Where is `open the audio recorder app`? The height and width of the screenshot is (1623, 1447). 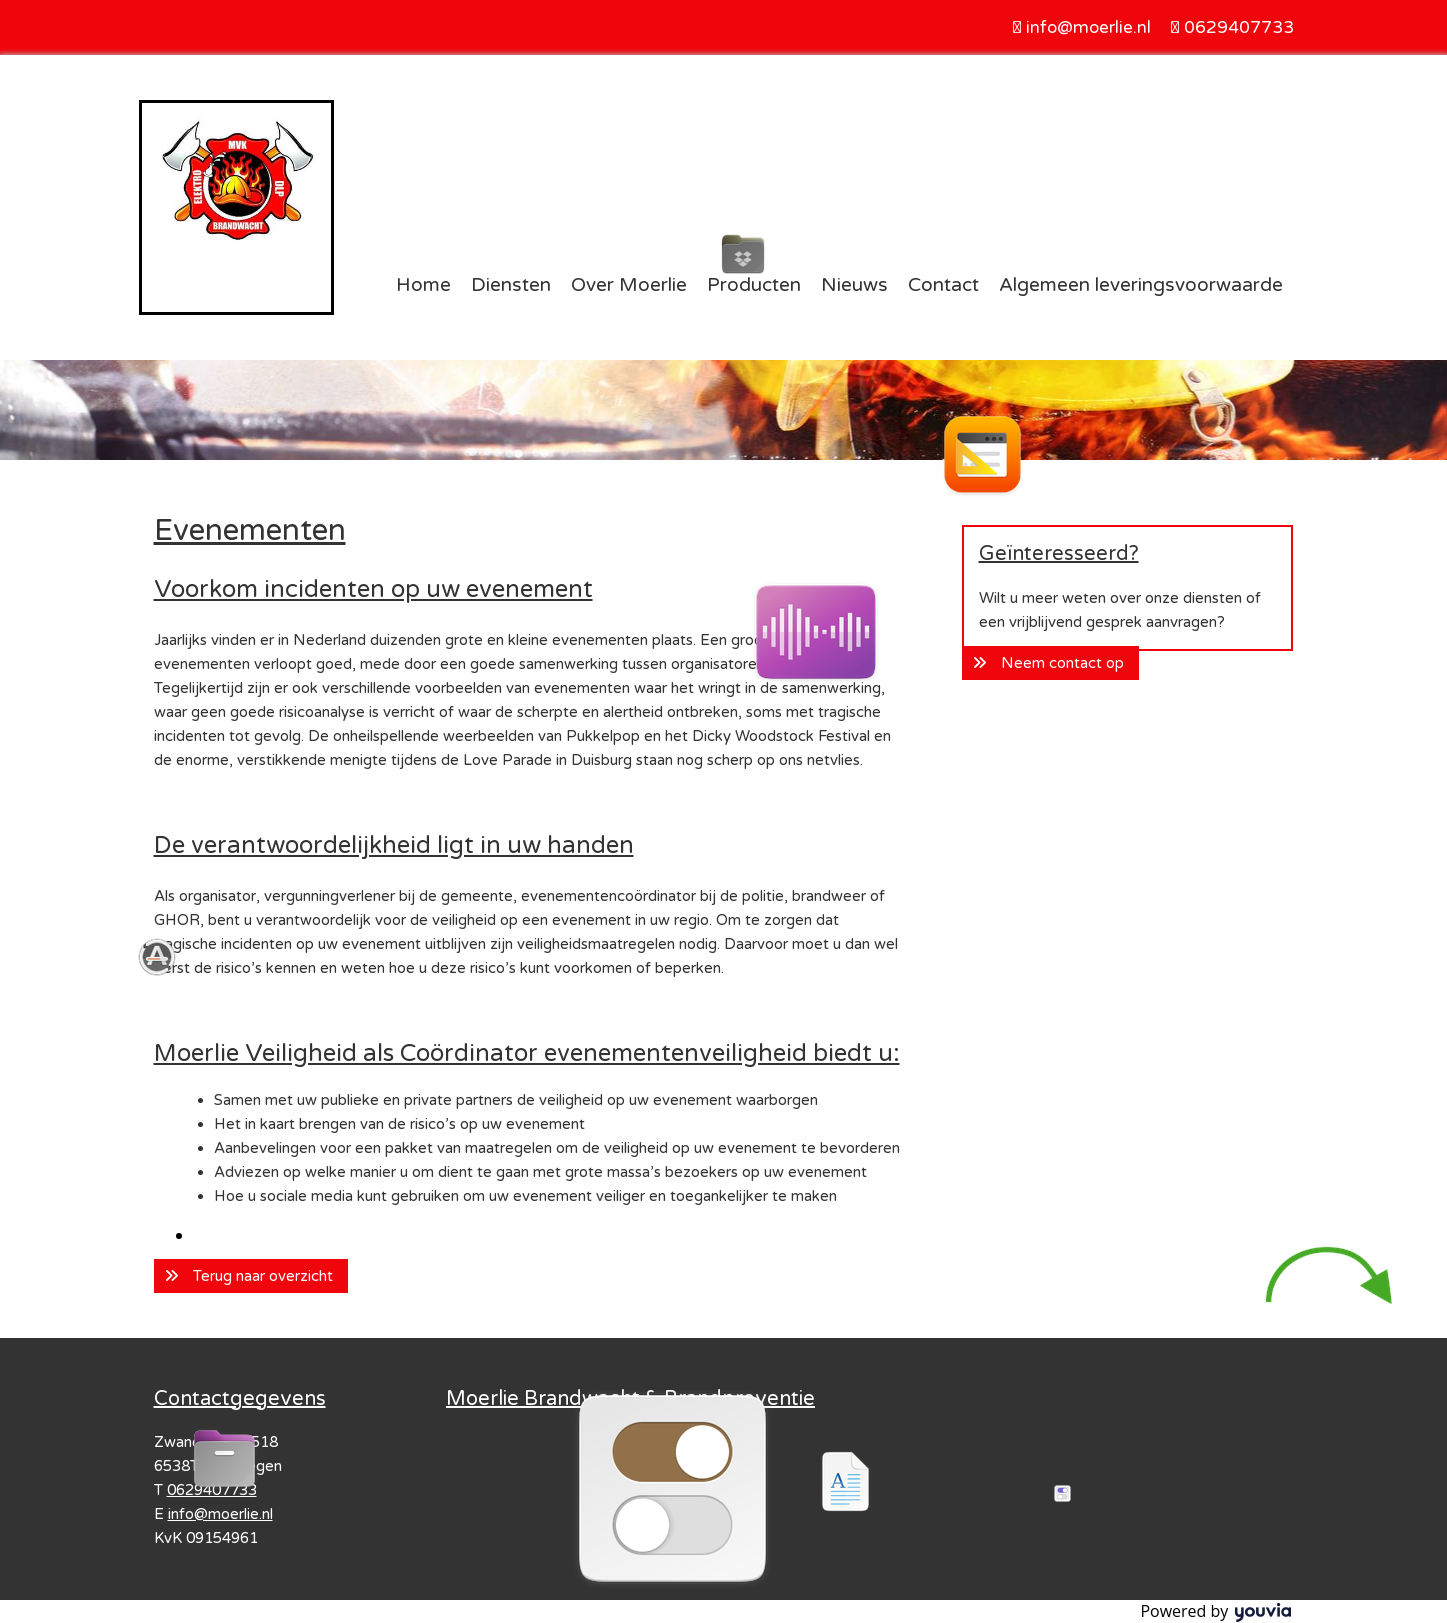
open the audio recorder app is located at coordinates (816, 632).